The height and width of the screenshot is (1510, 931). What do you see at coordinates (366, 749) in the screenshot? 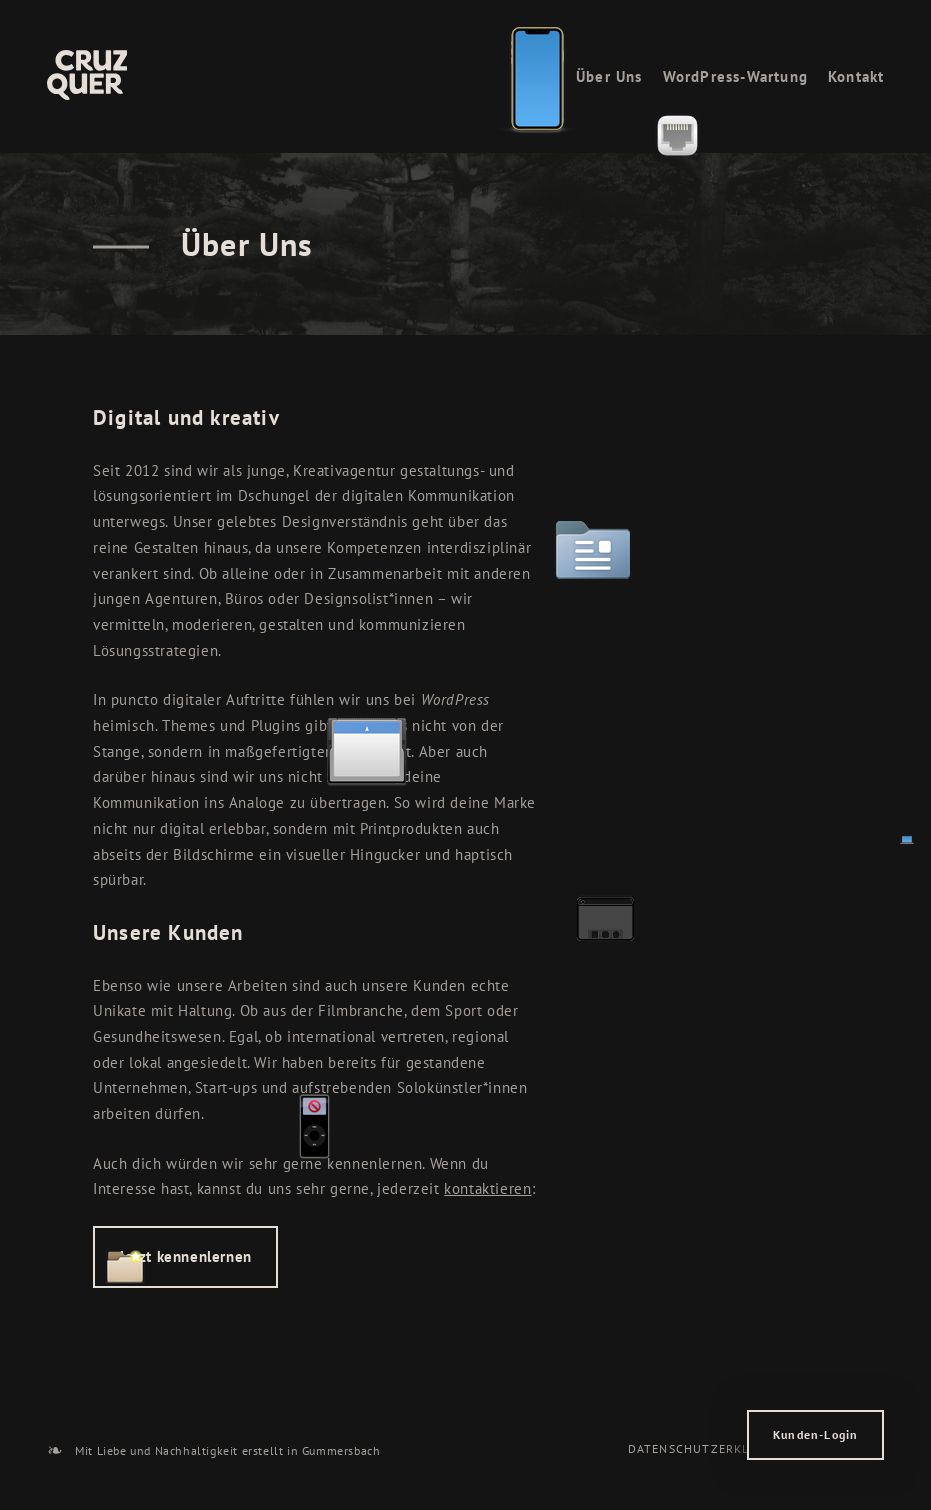
I see `compactflash memory card storage device` at bounding box center [366, 749].